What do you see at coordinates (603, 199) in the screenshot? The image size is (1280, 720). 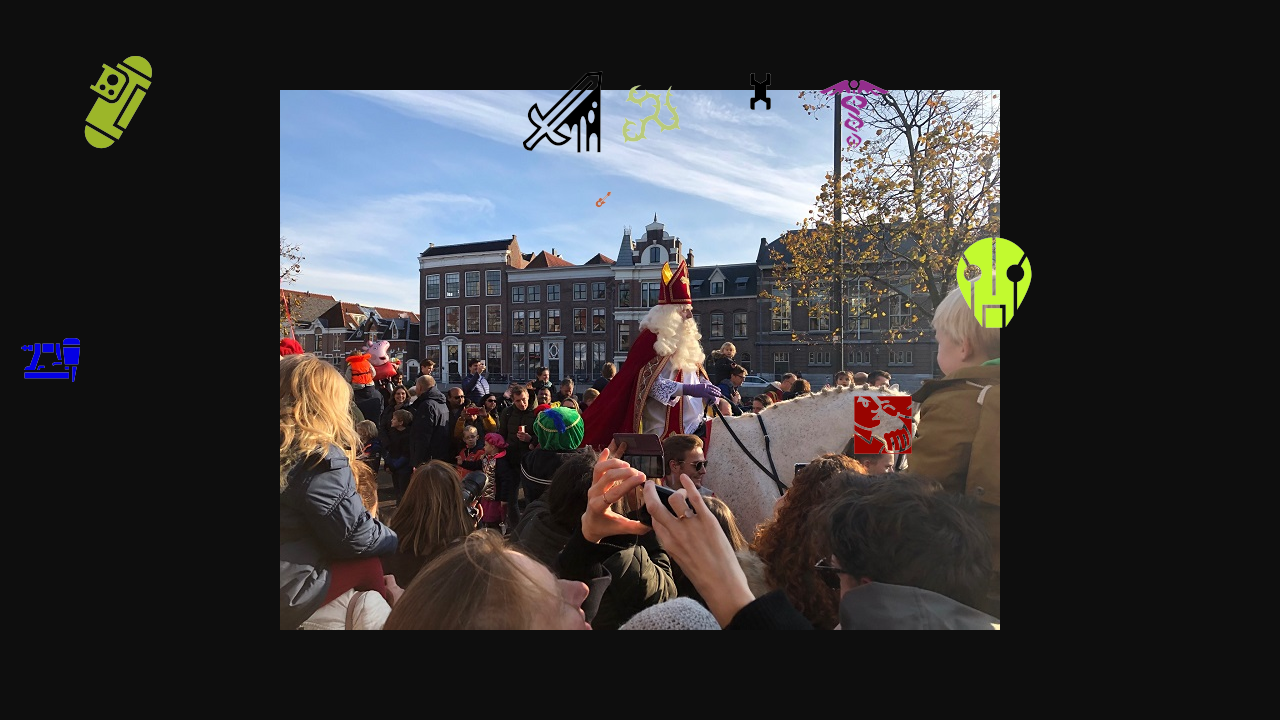 I see `access music or audio settings` at bounding box center [603, 199].